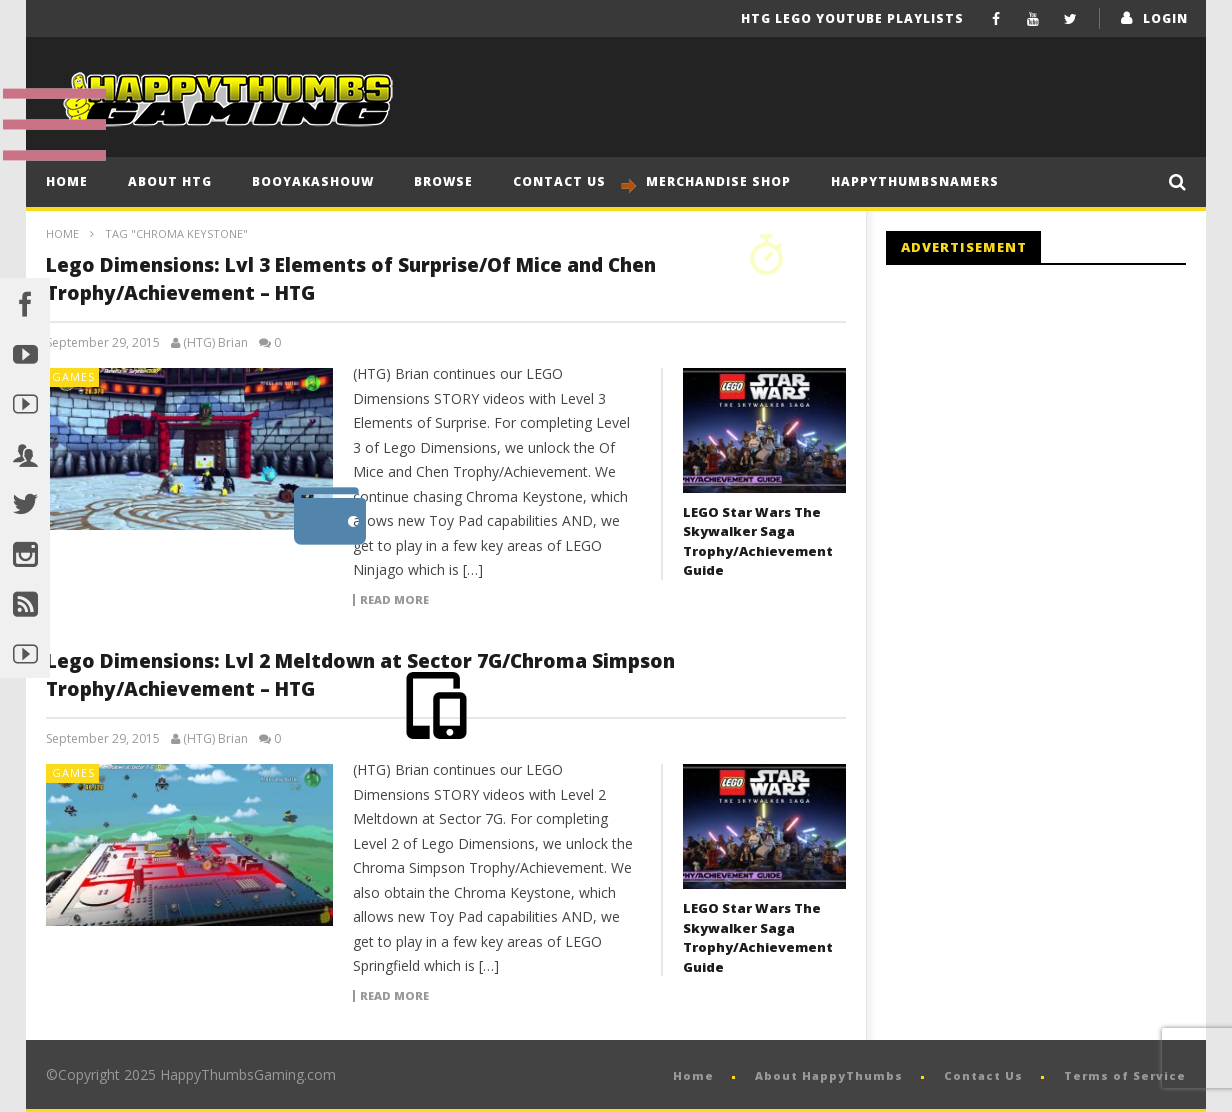  I want to click on navigate to the next item or screen, so click(629, 186).